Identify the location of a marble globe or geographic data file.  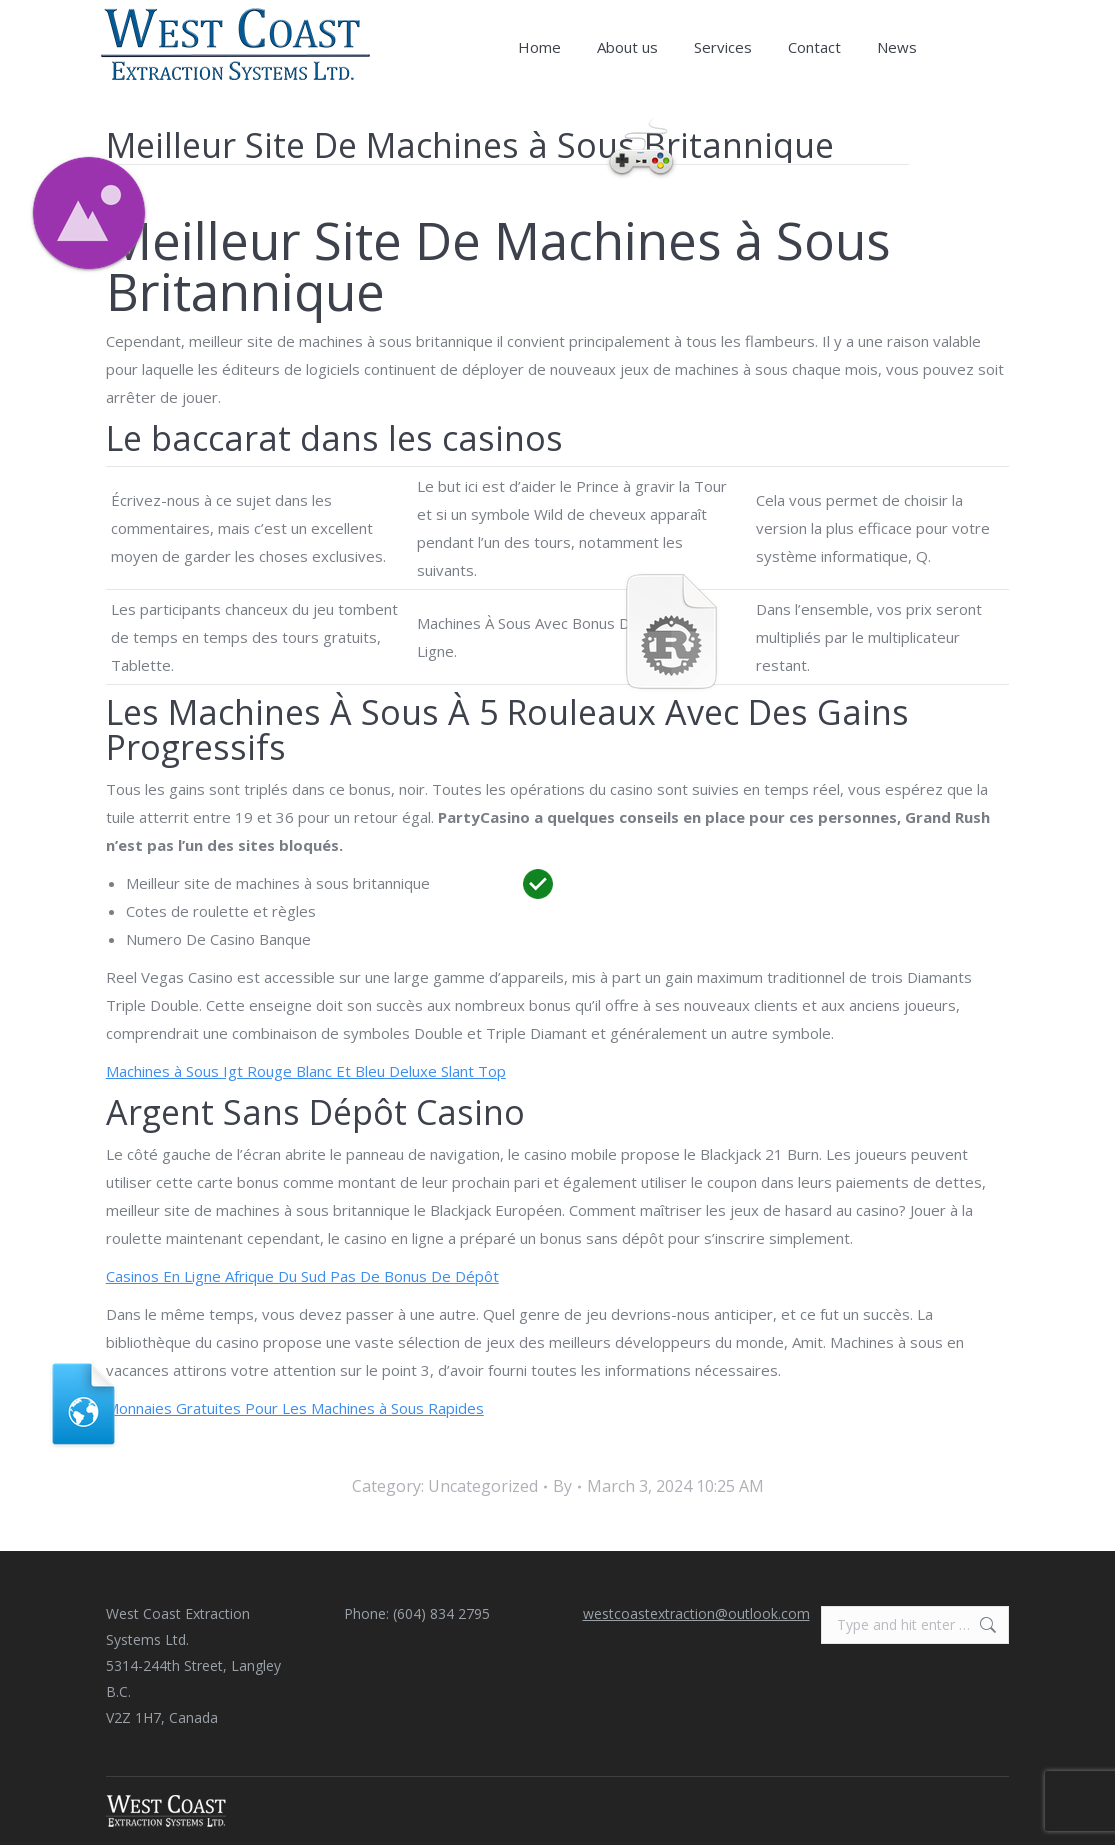
(83, 1405).